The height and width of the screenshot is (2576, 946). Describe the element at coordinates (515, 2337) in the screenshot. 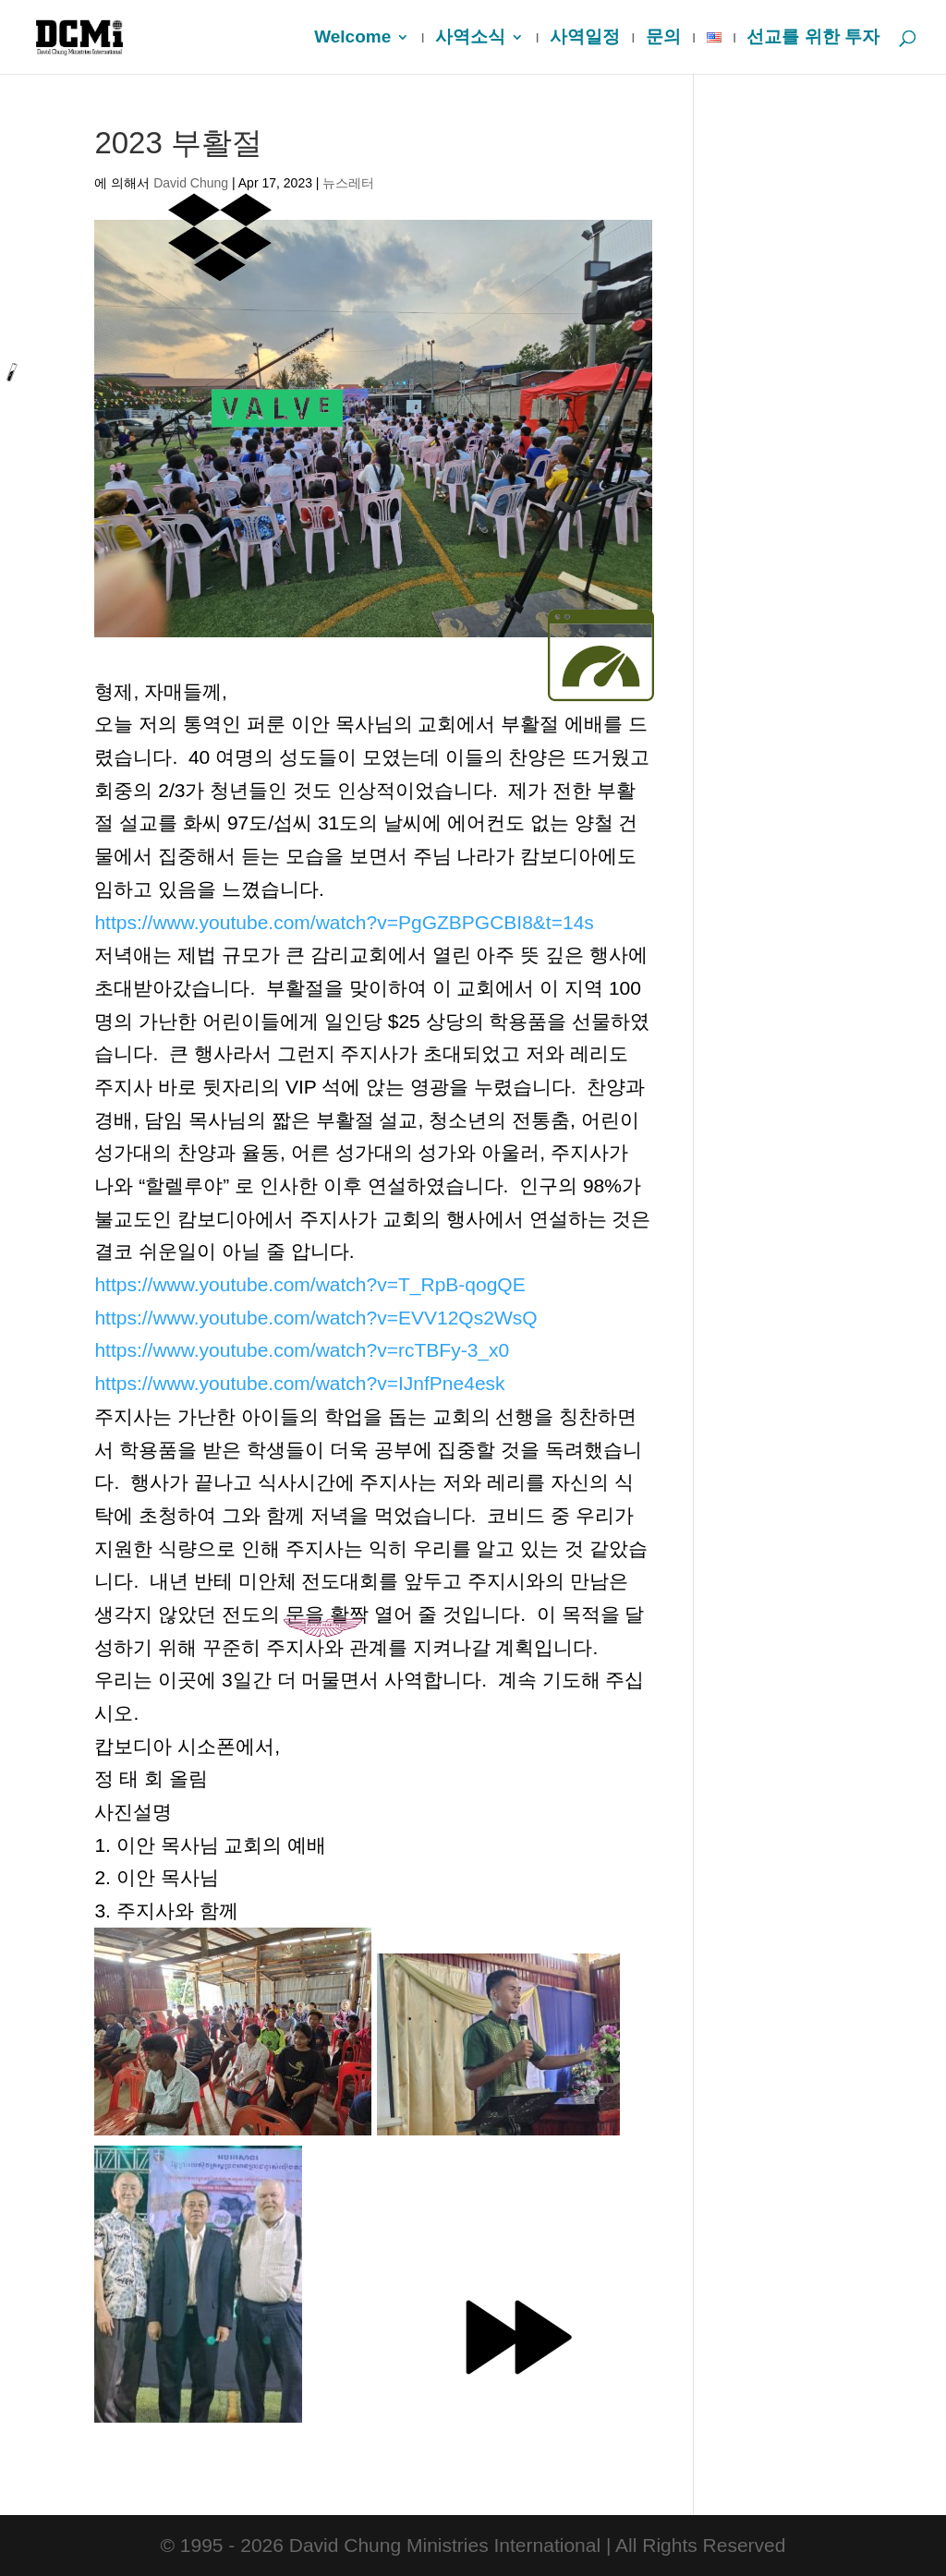

I see `fast forward media playback` at that location.